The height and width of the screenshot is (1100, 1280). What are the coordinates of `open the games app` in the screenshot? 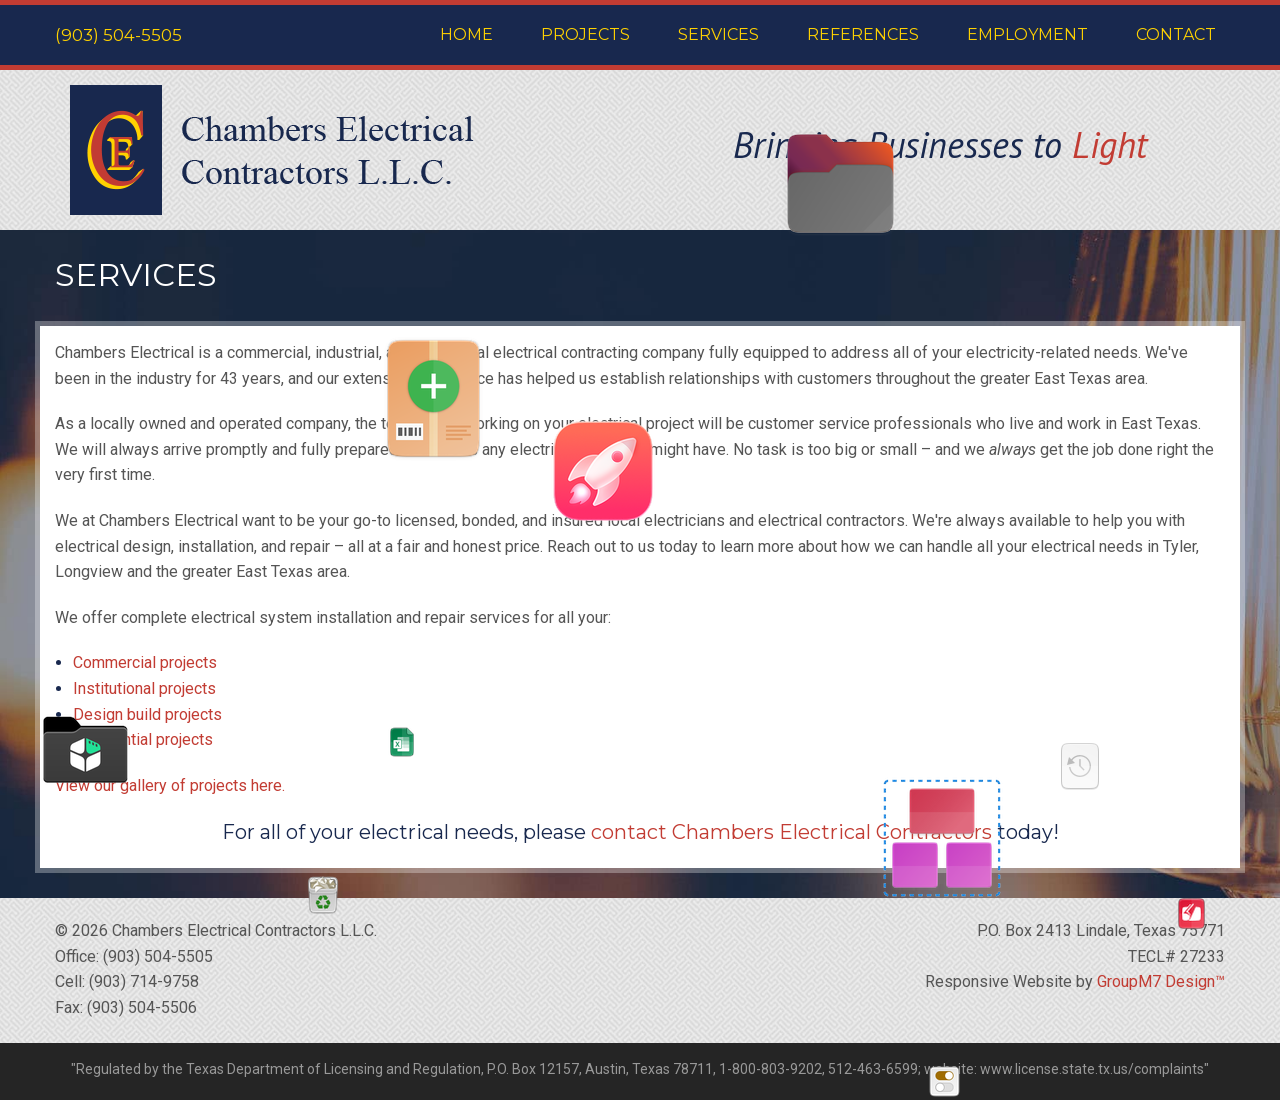 It's located at (603, 471).